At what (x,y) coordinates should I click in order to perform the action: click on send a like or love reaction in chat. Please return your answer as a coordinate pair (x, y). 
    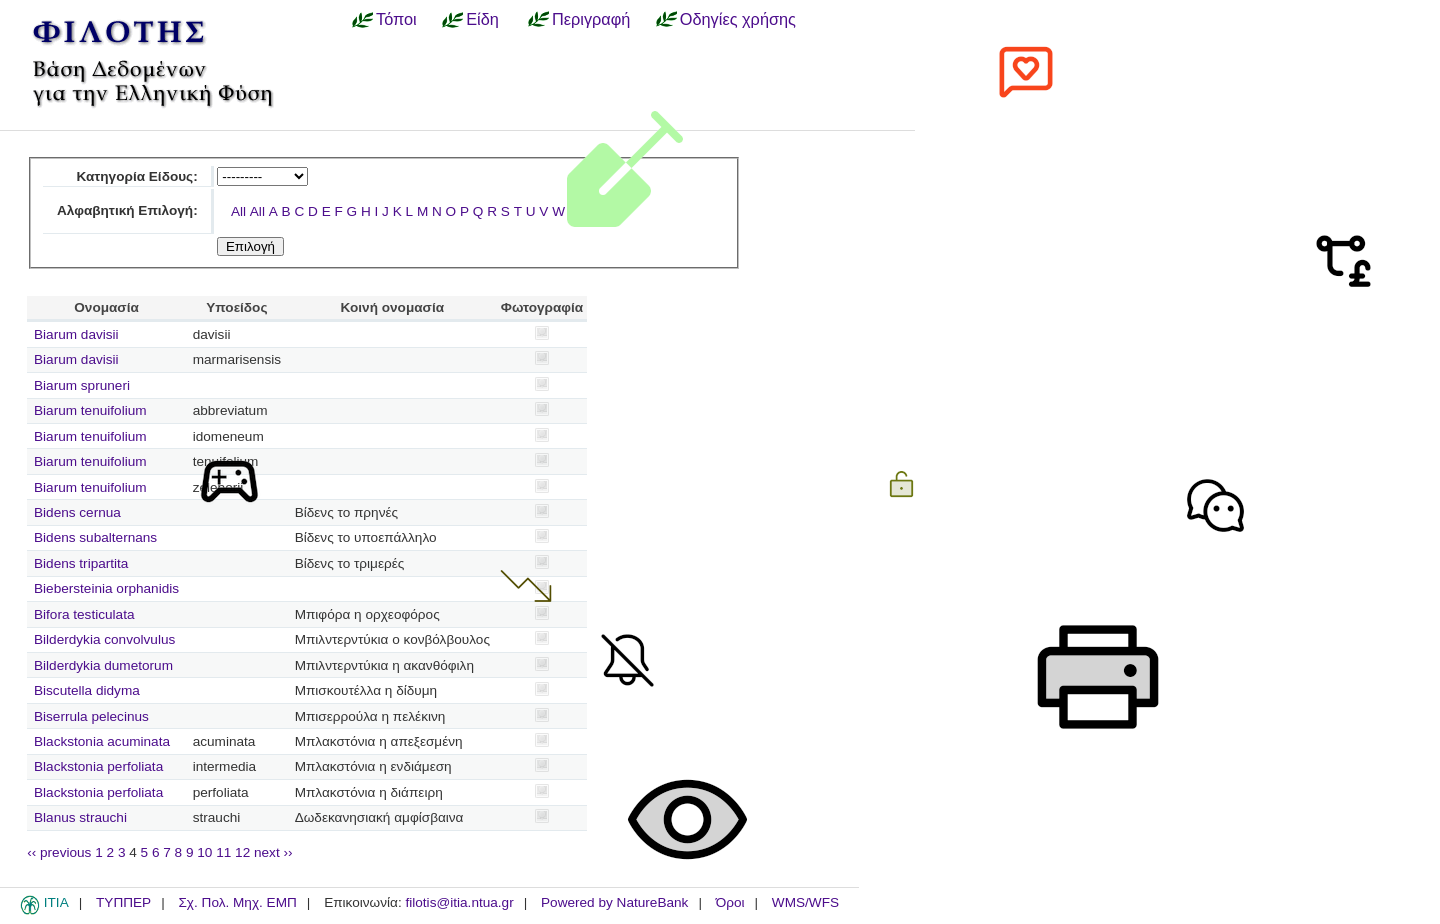
    Looking at the image, I should click on (1026, 71).